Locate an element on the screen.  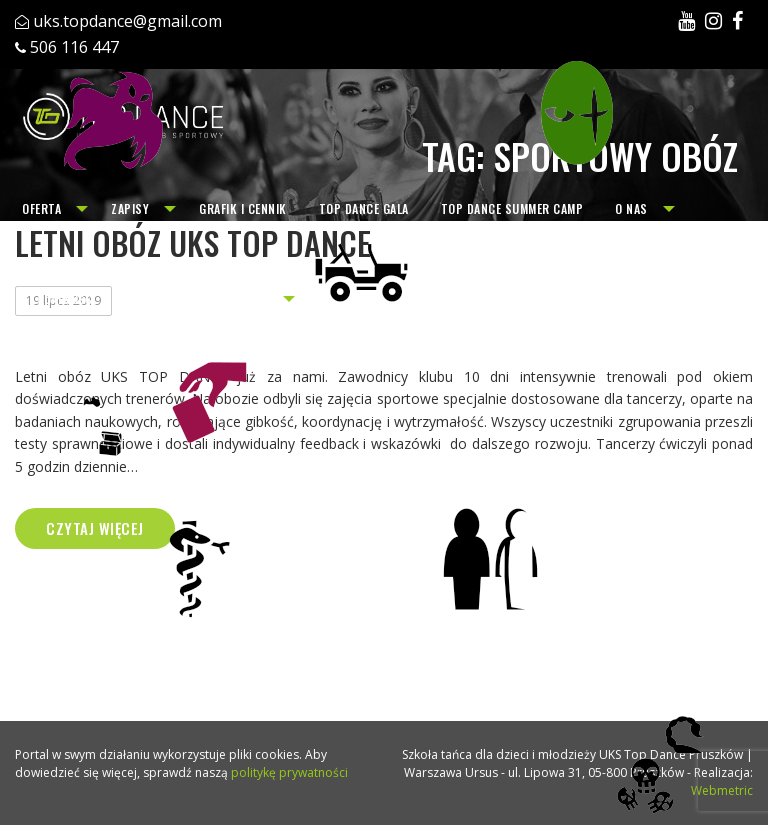
scorpion creature or enemy type in a game is located at coordinates (684, 733).